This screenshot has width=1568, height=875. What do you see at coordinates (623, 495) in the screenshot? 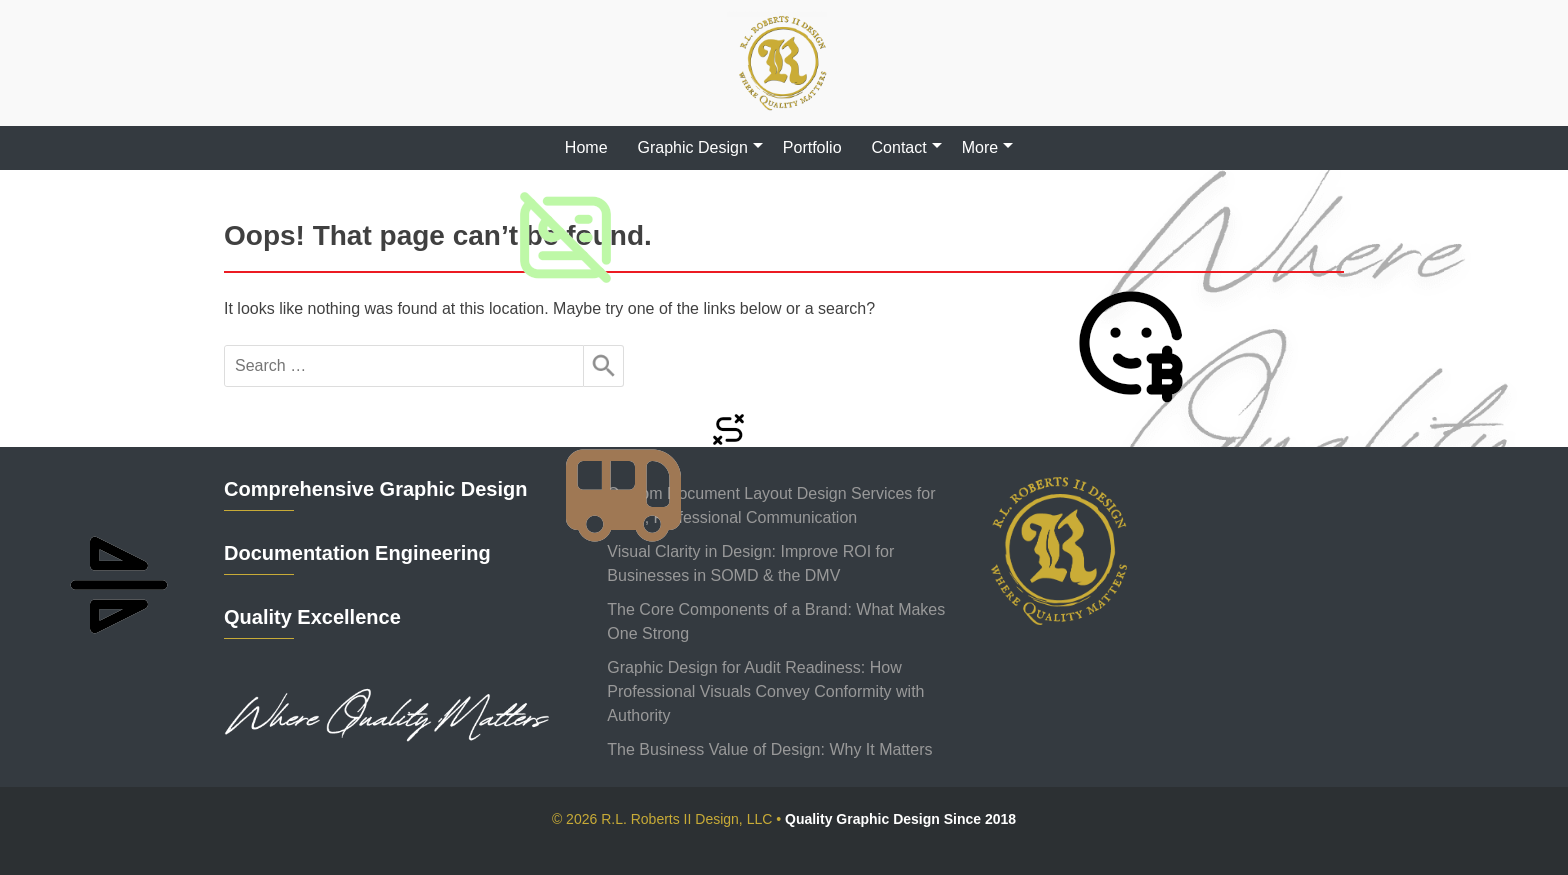
I see `view bus or public transit options` at bounding box center [623, 495].